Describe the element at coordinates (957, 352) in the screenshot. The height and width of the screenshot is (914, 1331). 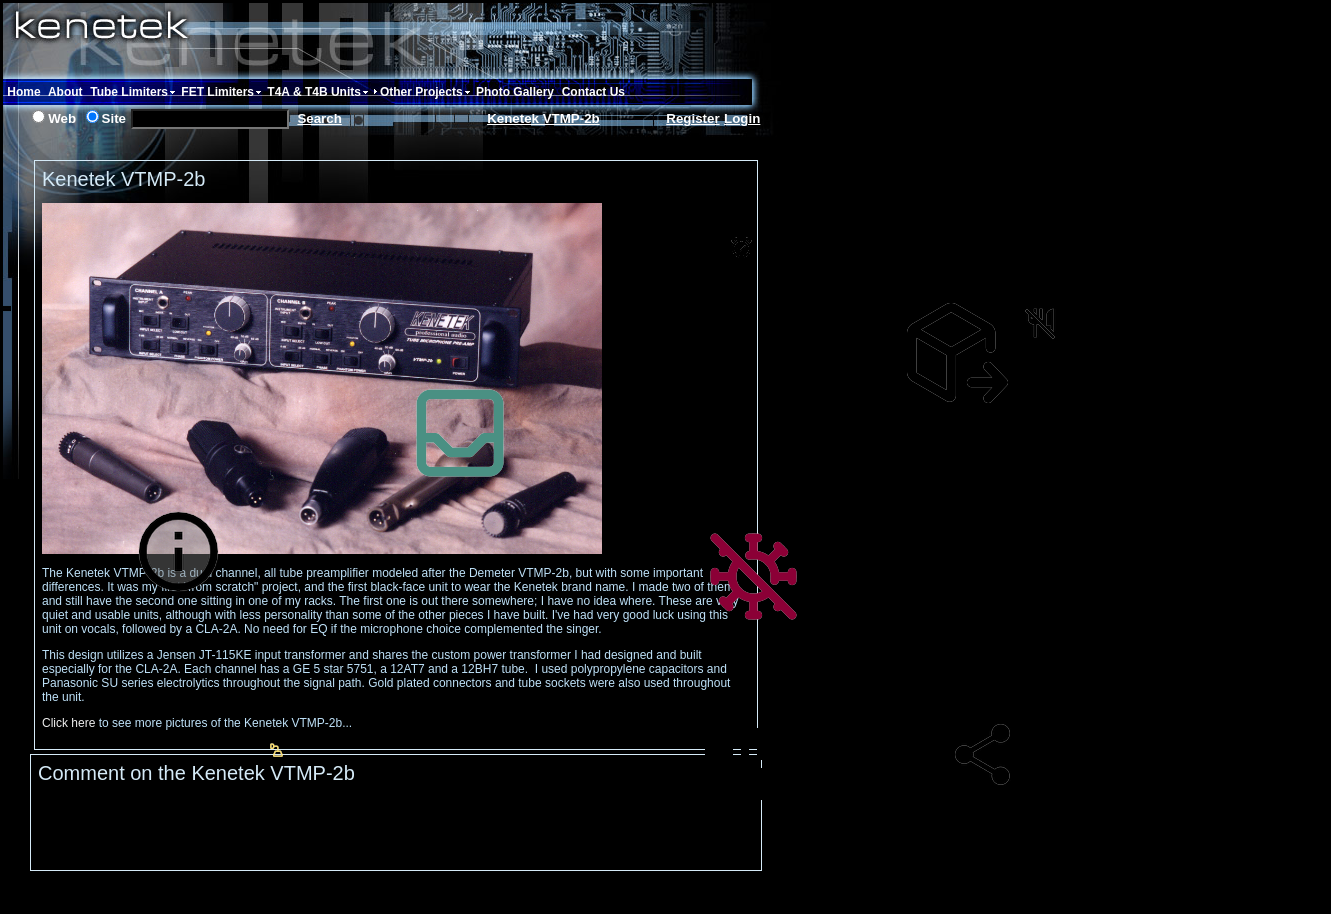
I see `view packages that depend on this repository` at that location.